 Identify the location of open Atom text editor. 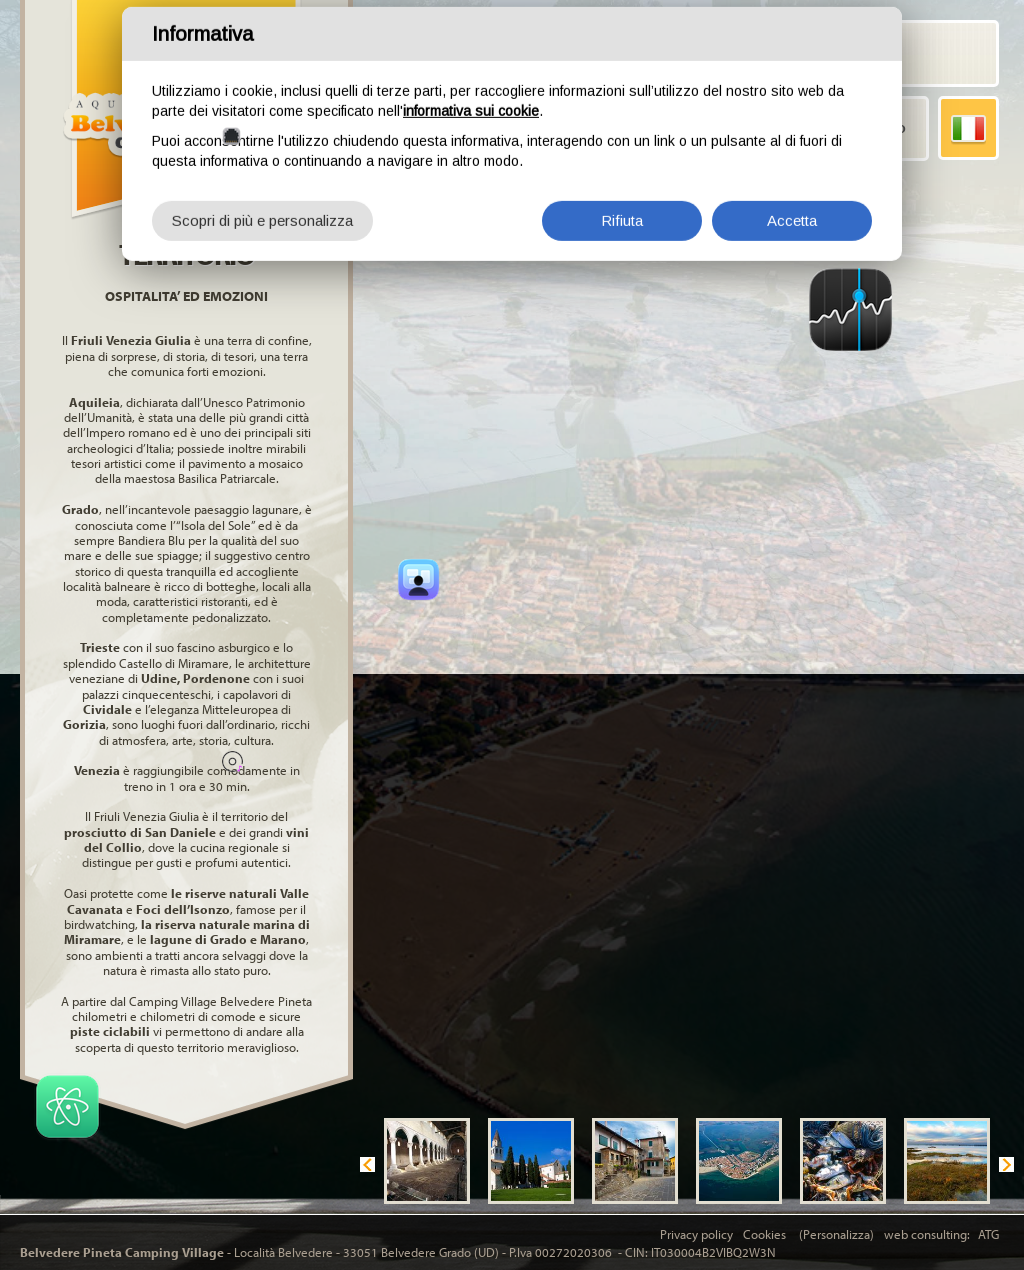
(67, 1106).